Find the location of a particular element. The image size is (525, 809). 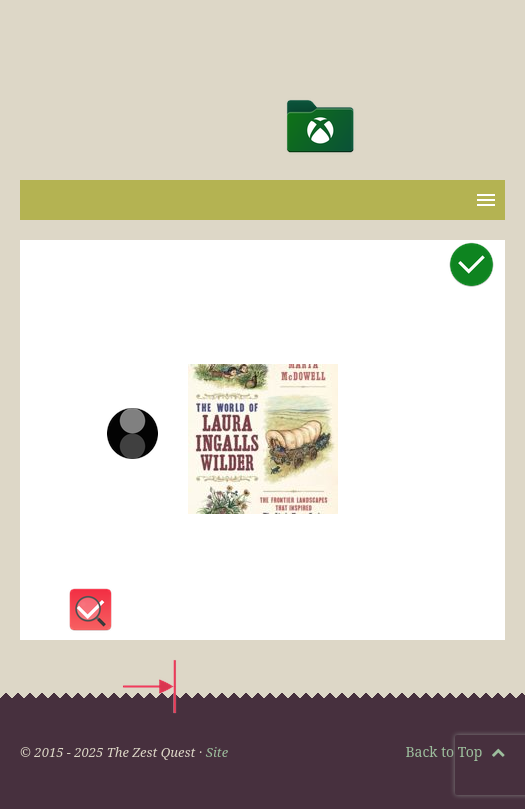

open display calibration assistant is located at coordinates (132, 433).